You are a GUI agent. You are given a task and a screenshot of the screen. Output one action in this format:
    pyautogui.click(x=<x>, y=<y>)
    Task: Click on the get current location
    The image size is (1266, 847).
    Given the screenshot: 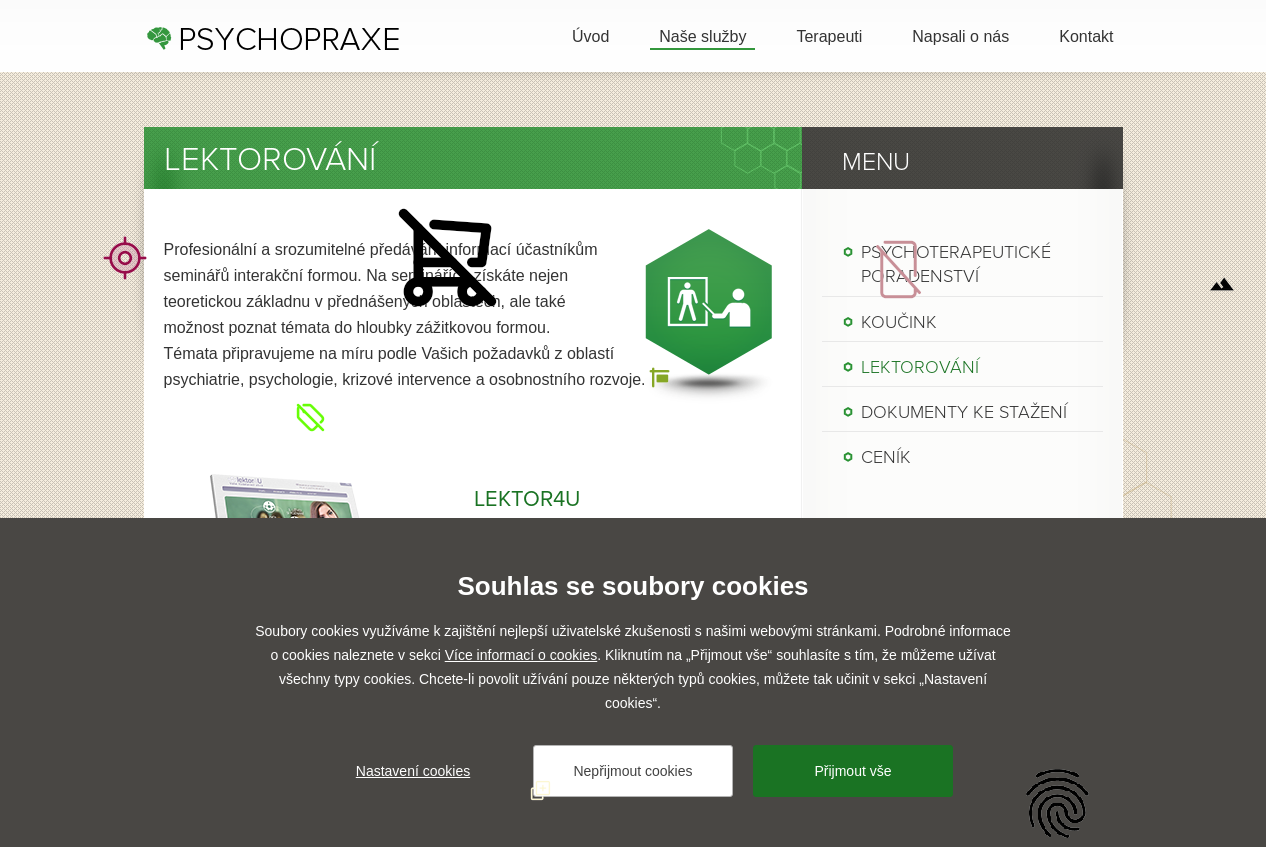 What is the action you would take?
    pyautogui.click(x=125, y=258)
    